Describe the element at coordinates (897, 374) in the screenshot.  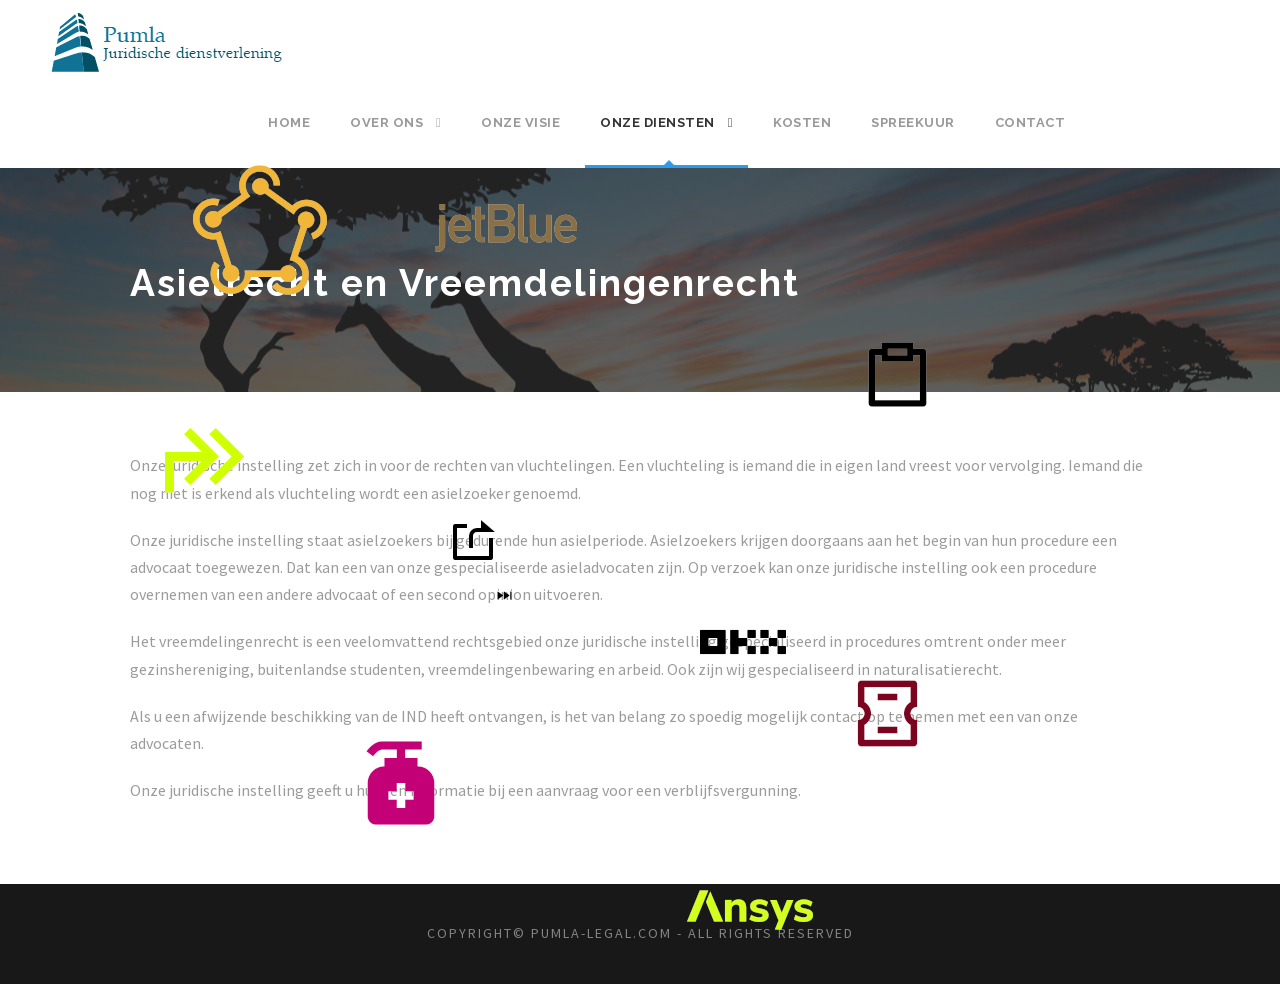
I see `copy to clipboard` at that location.